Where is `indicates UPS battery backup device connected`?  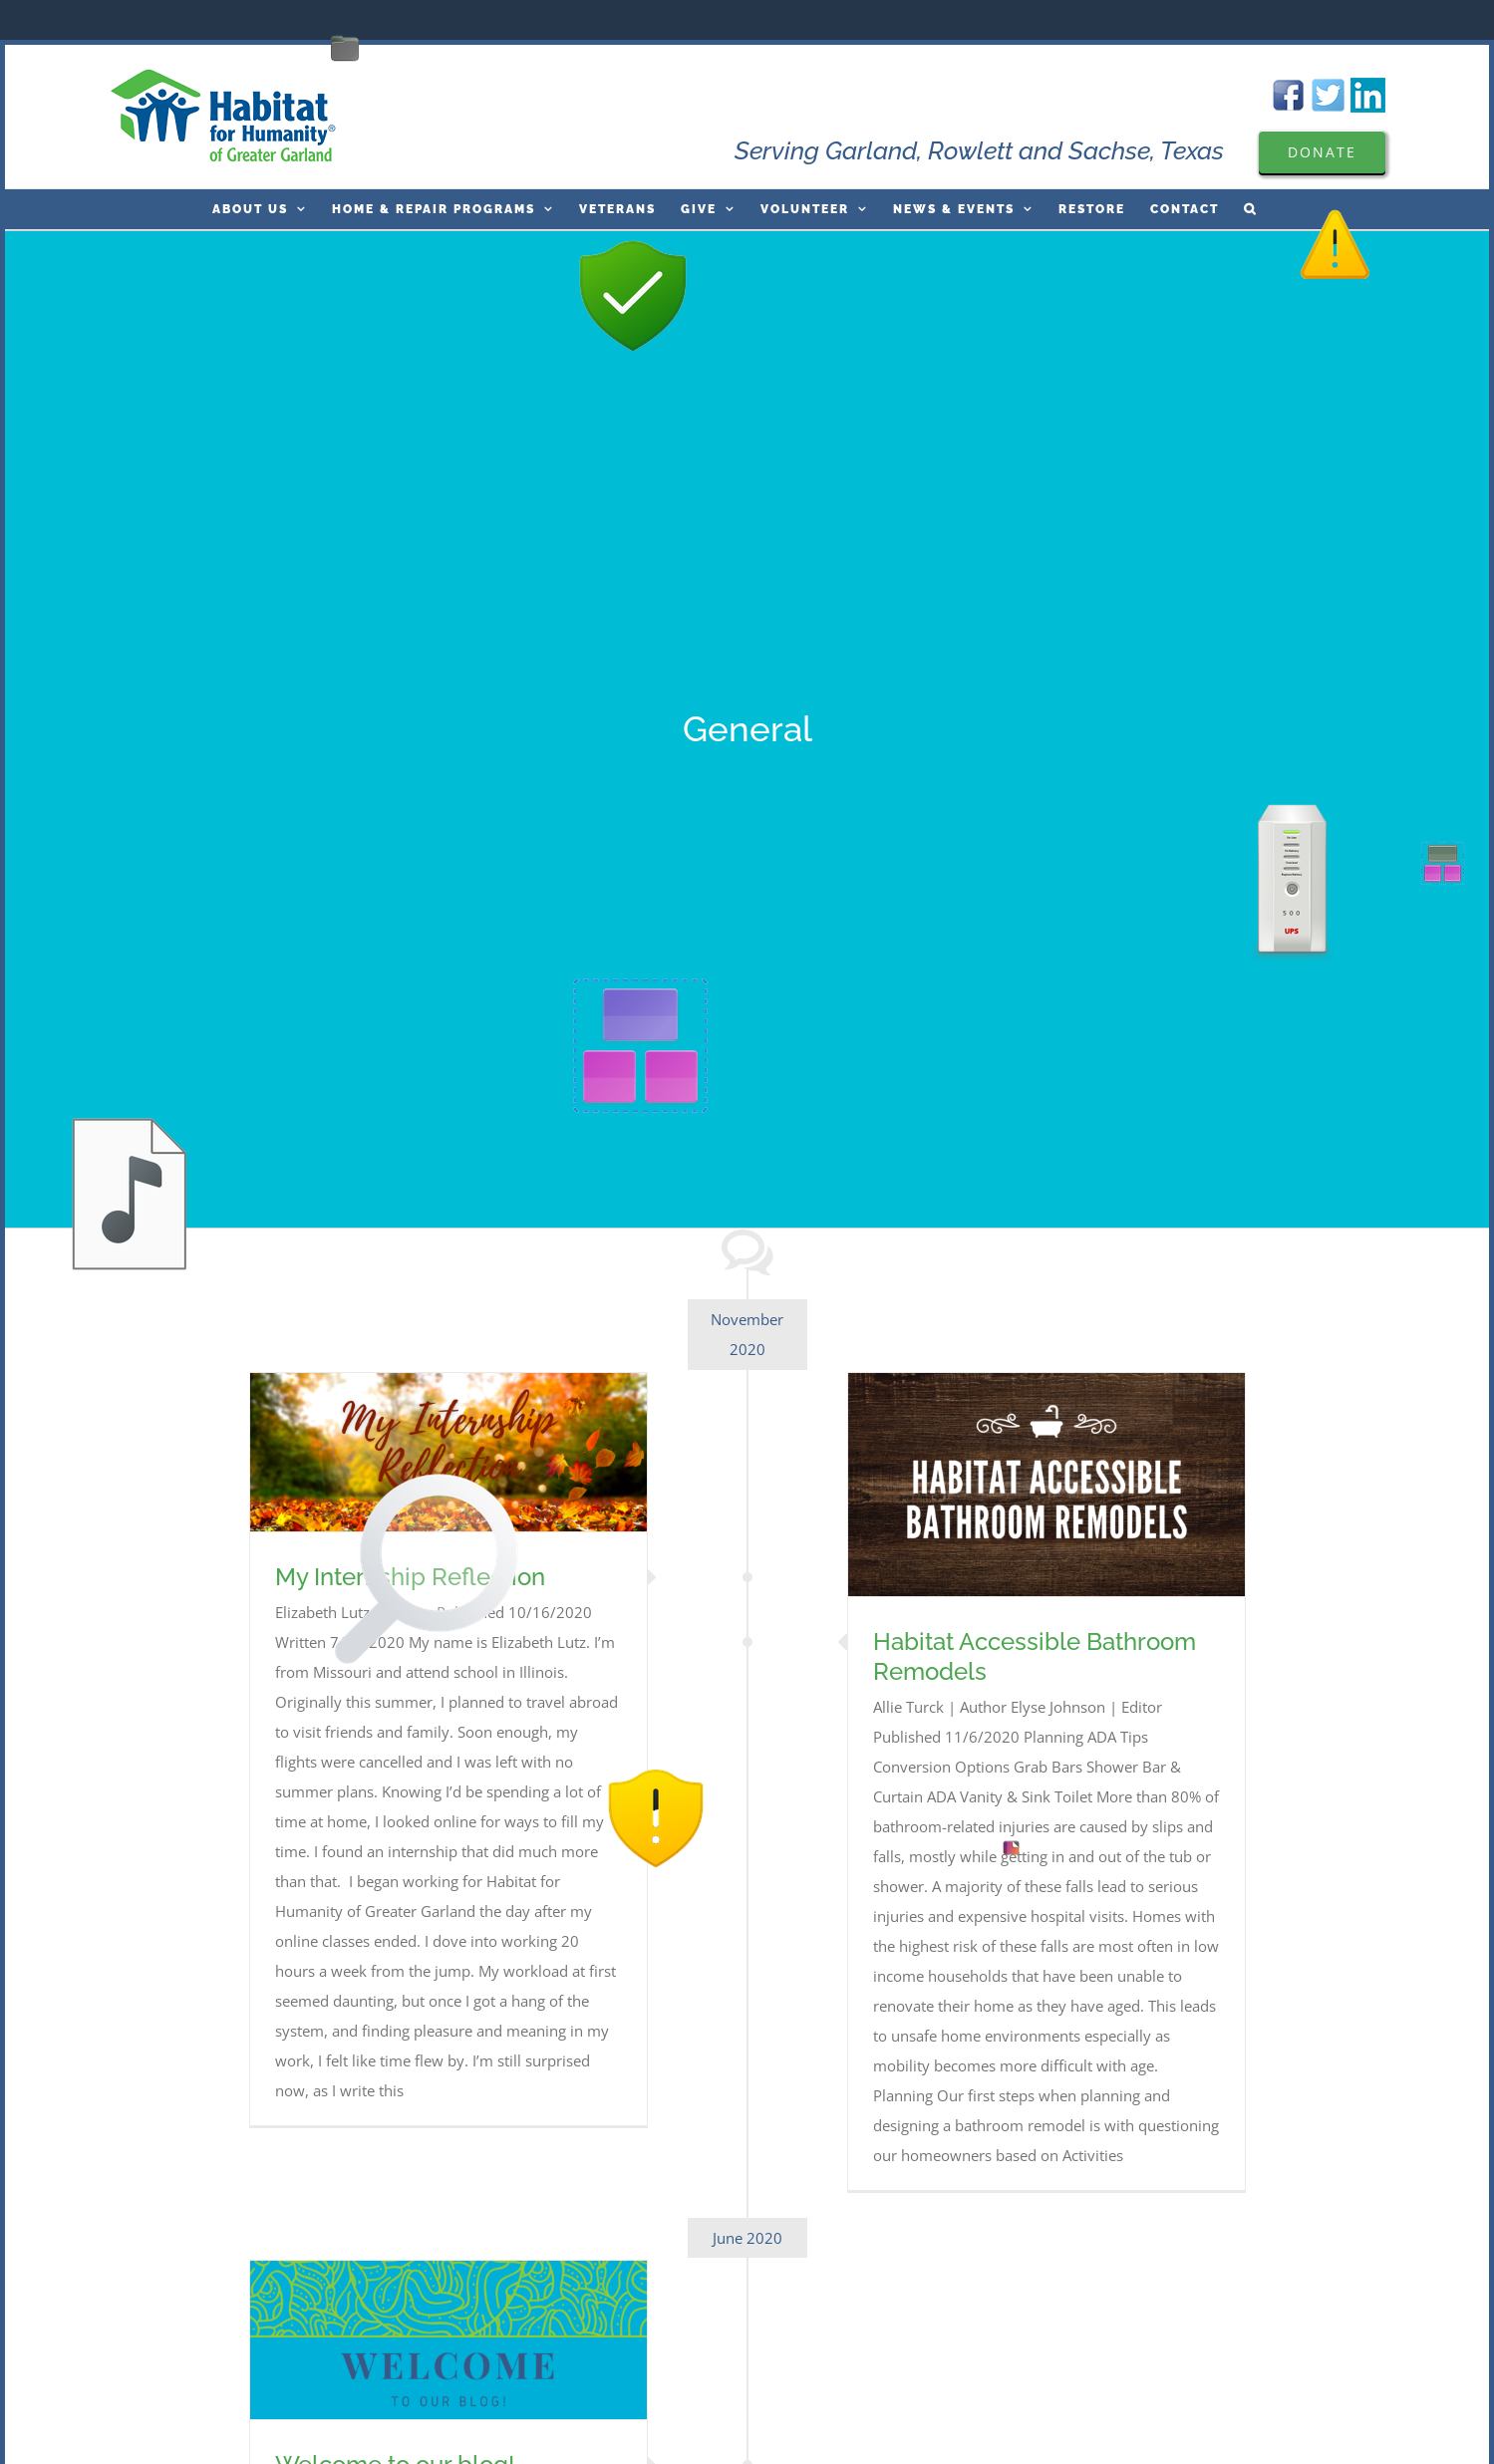 indicates UPS battery backup device connected is located at coordinates (1292, 881).